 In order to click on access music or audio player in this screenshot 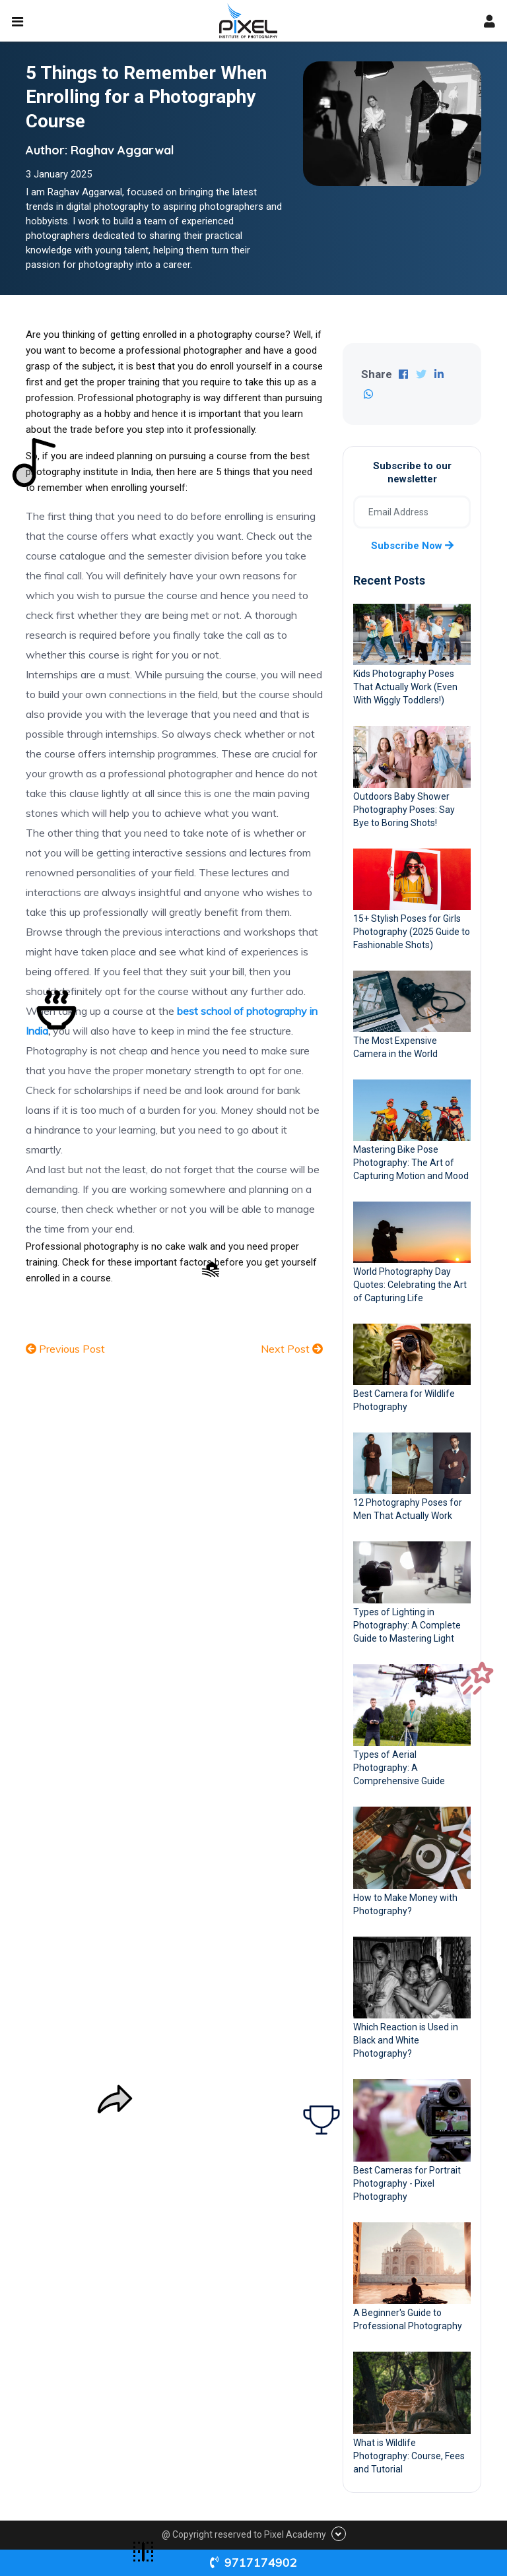, I will do `click(34, 461)`.